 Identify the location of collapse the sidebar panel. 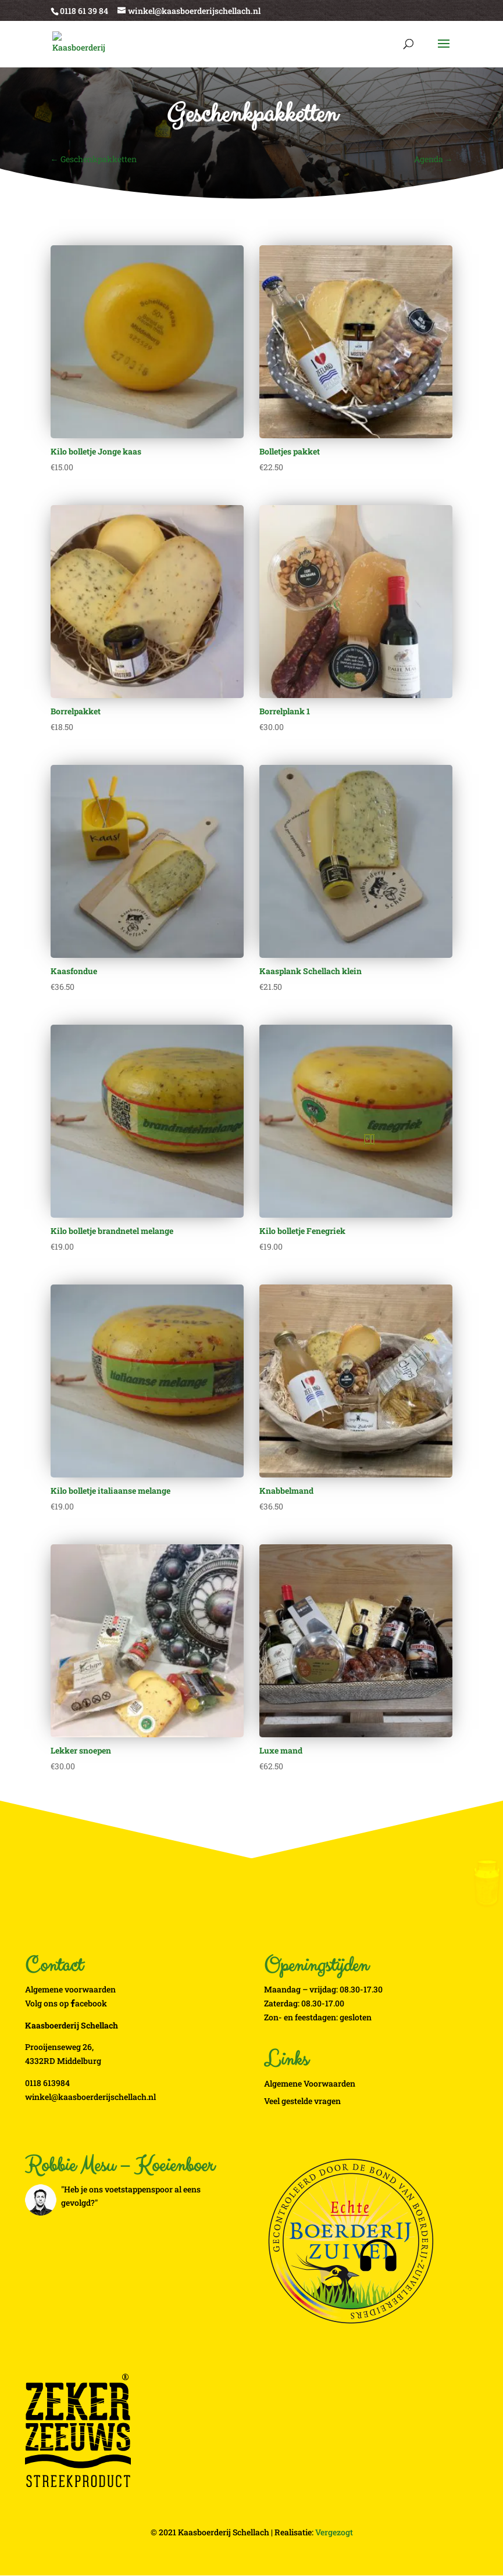
(369, 1139).